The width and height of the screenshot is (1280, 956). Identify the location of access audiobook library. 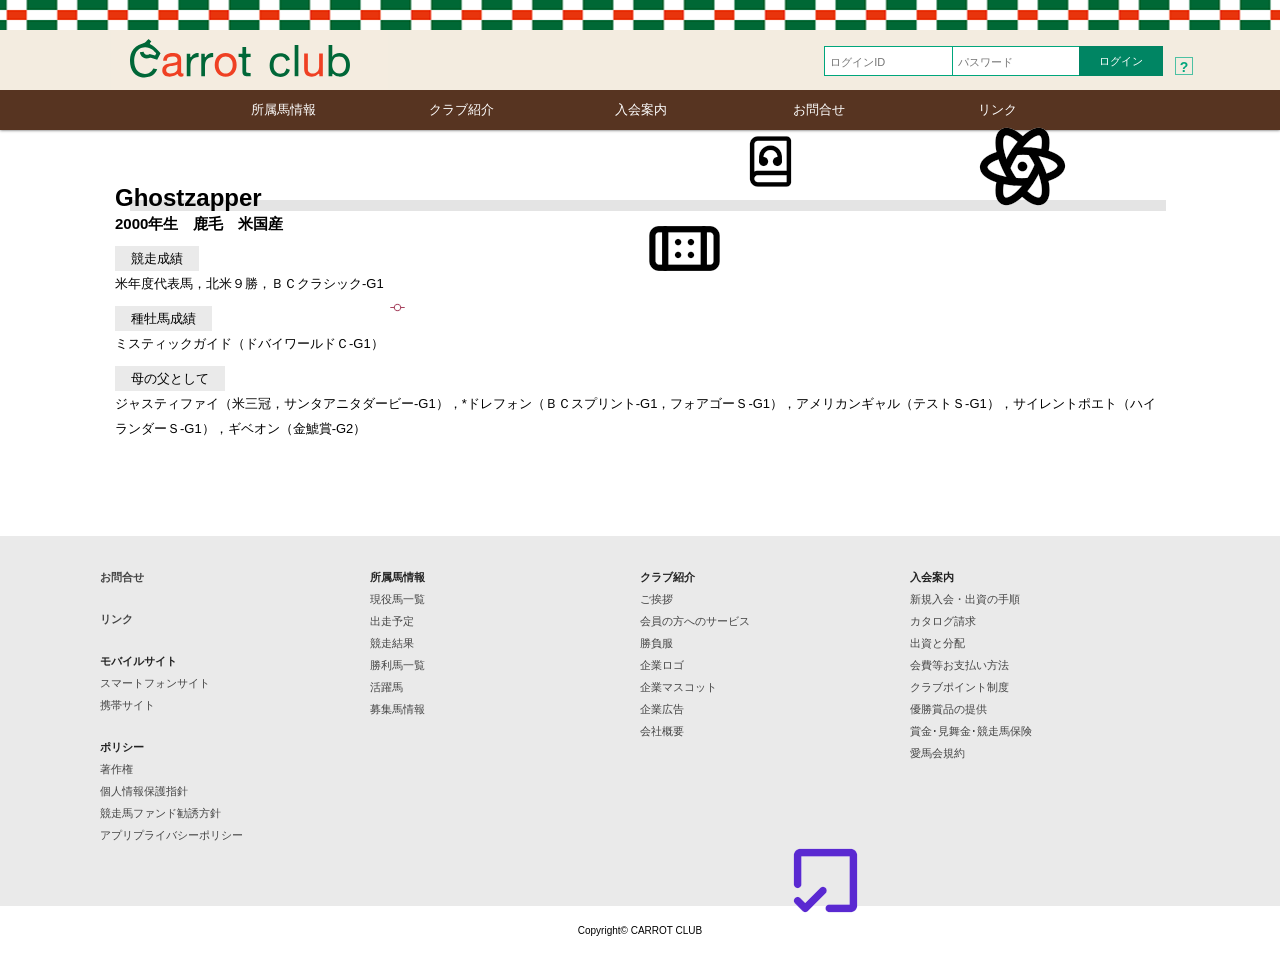
(770, 161).